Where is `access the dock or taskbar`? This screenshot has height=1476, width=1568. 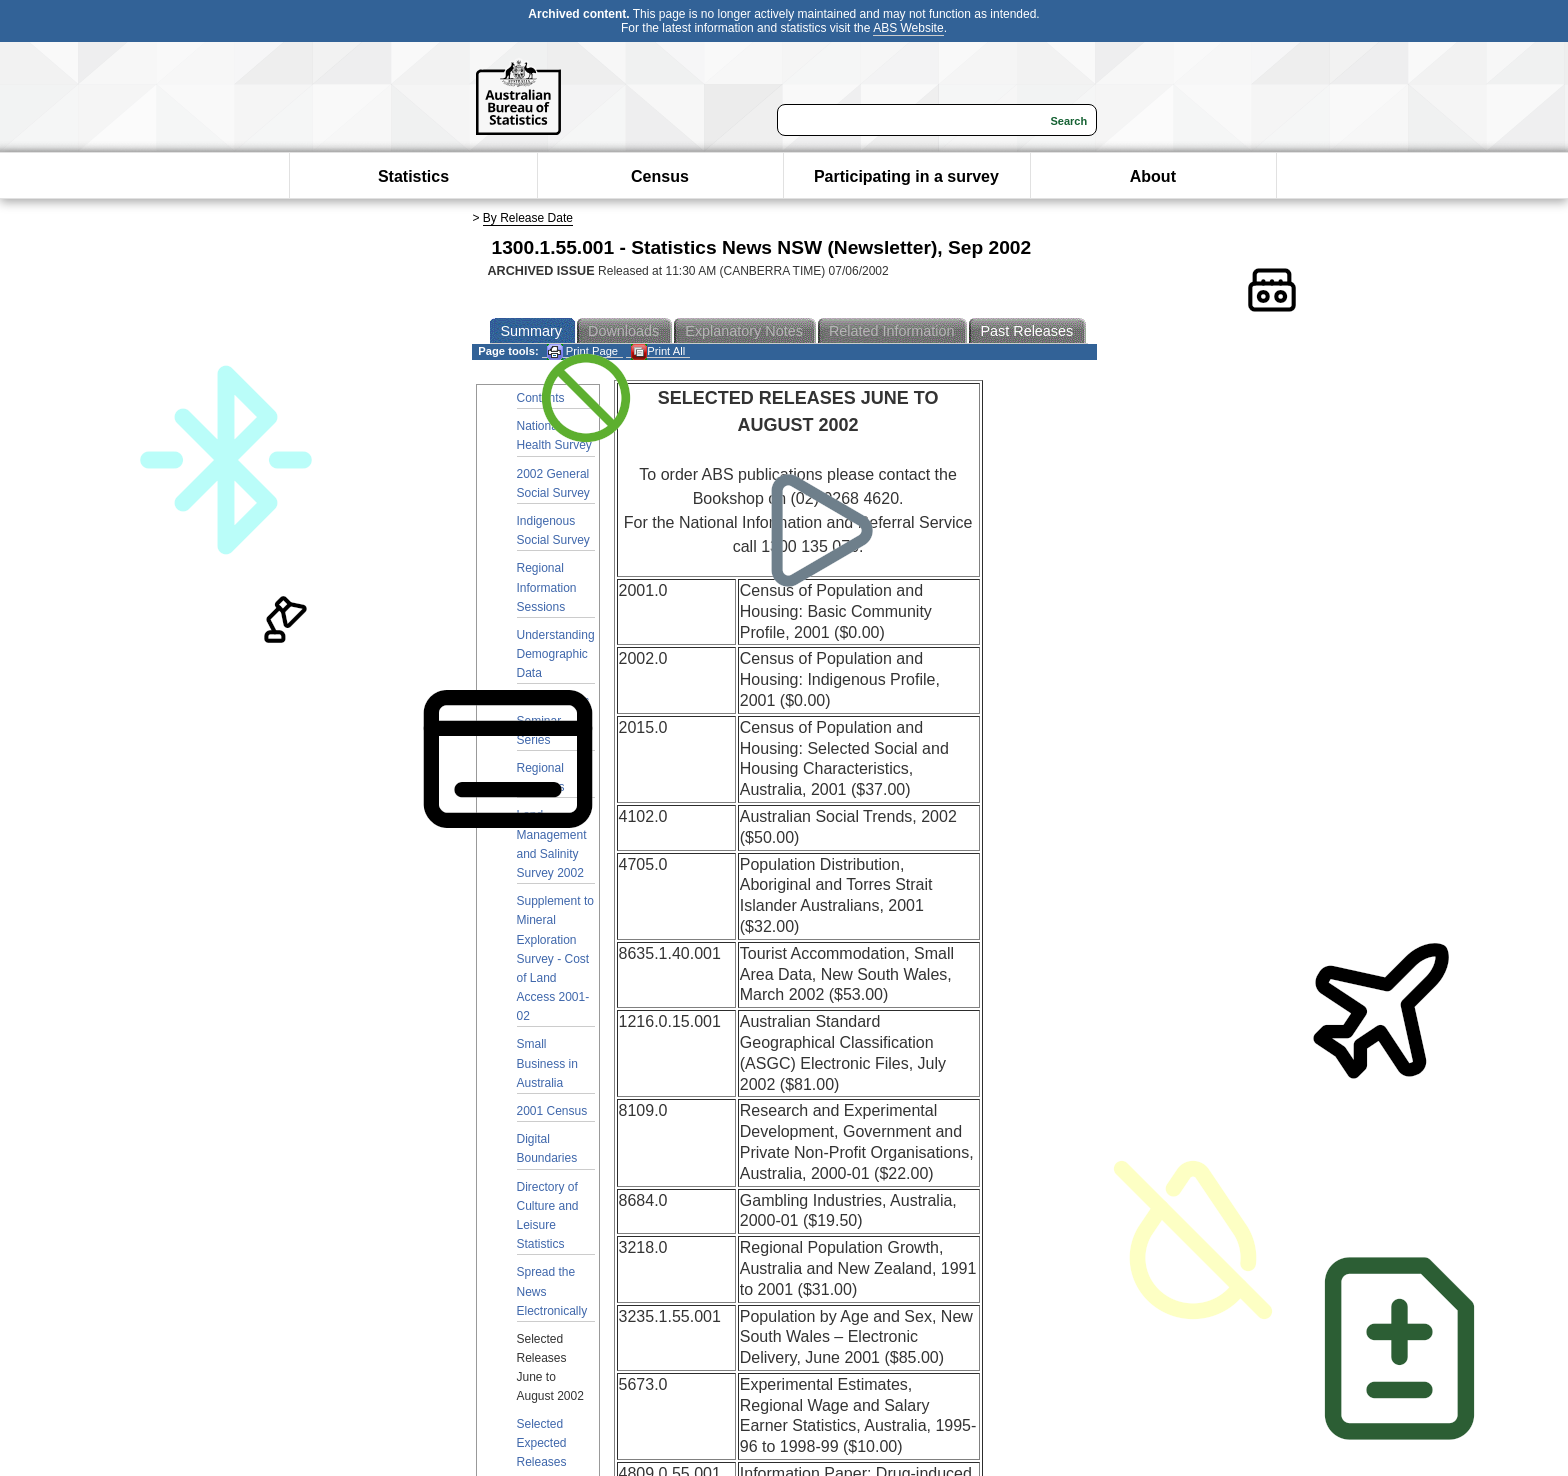 access the dock or taskbar is located at coordinates (508, 759).